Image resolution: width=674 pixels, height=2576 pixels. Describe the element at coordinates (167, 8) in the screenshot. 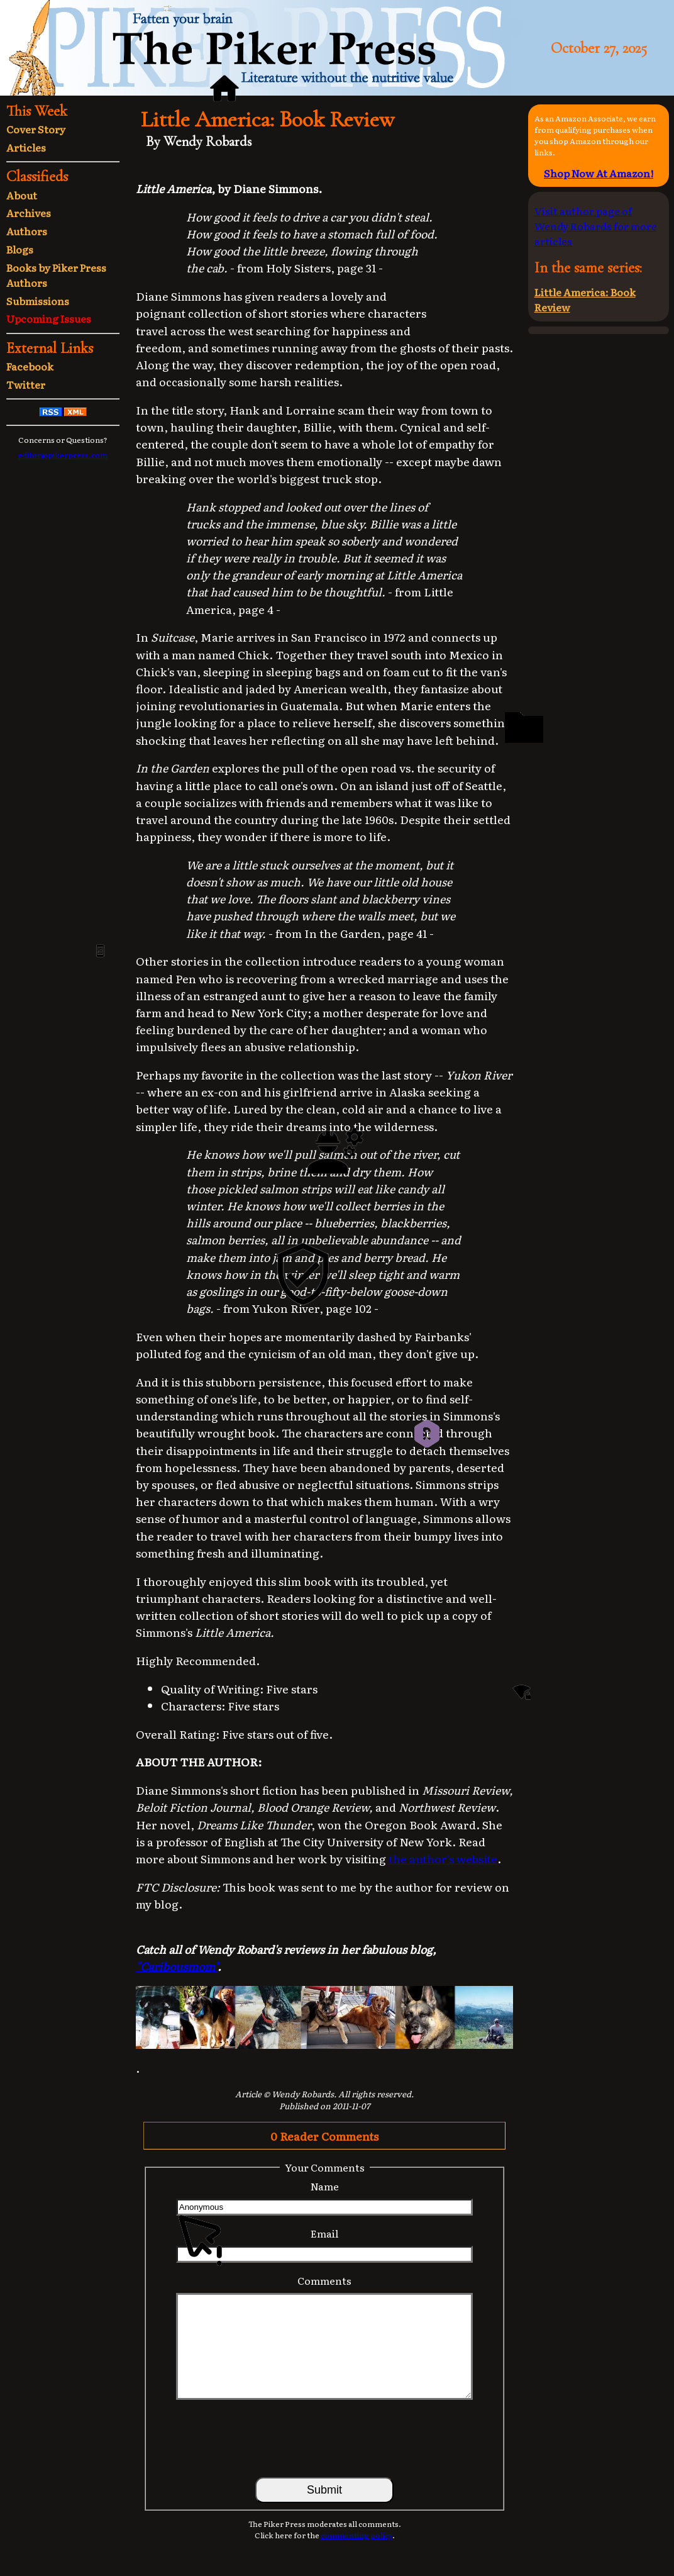

I see `adjust settings or preferences` at that location.